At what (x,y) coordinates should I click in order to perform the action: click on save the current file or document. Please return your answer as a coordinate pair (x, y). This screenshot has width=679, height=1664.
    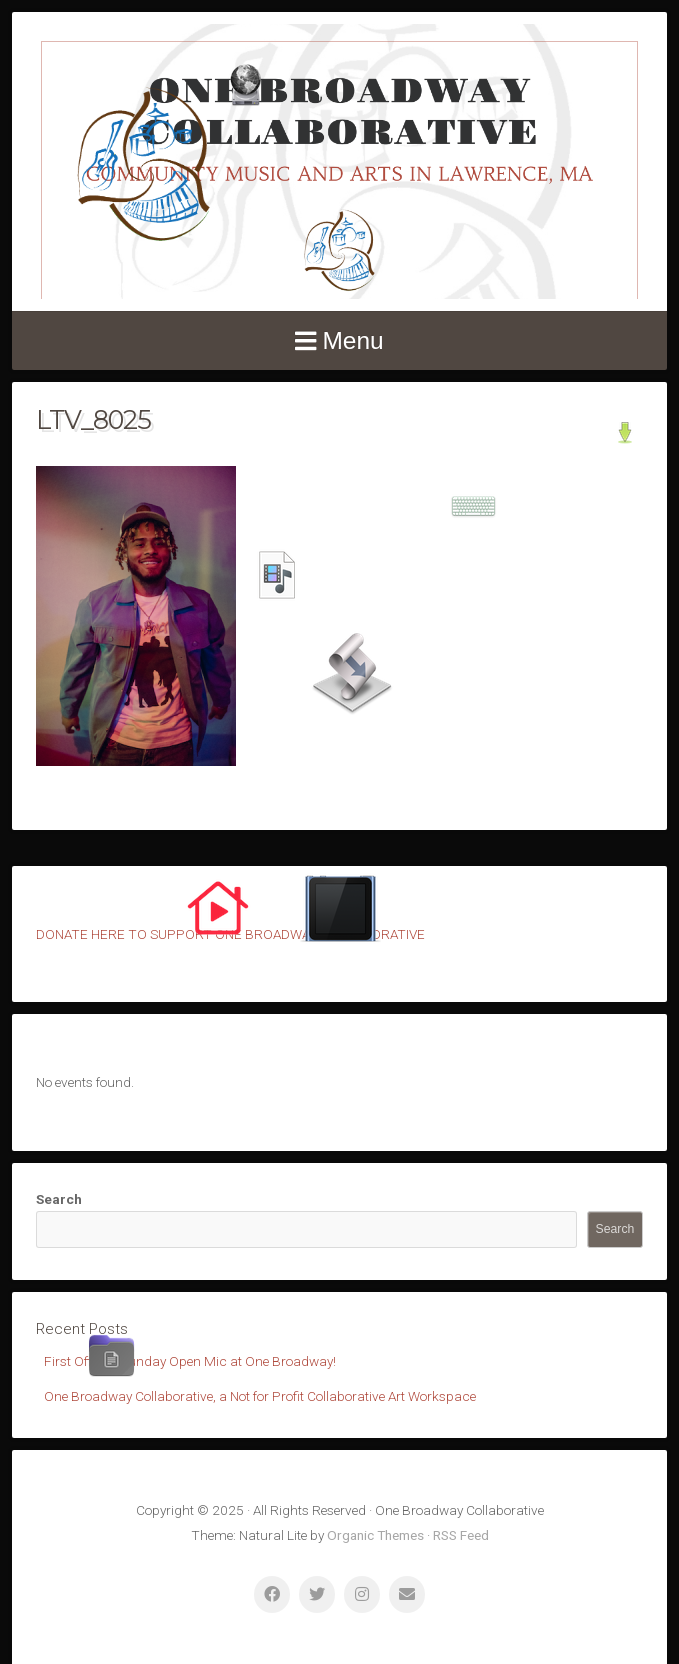
    Looking at the image, I should click on (625, 433).